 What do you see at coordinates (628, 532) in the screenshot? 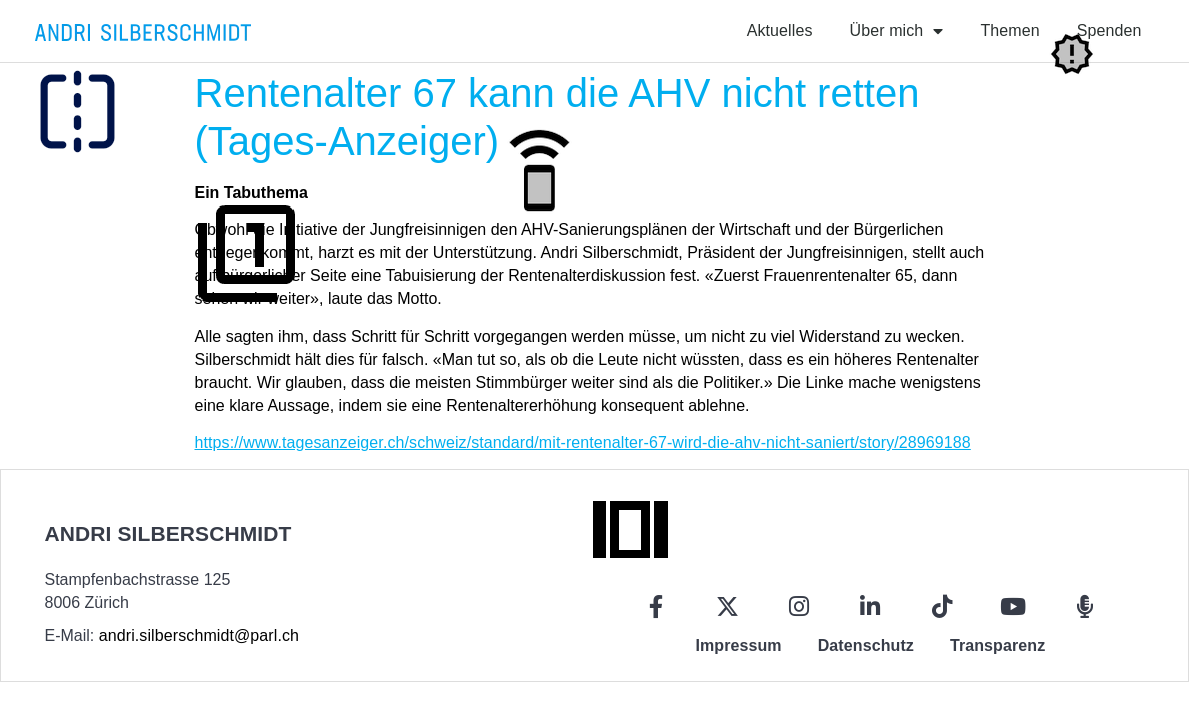
I see `switch to column or array view layout` at bounding box center [628, 532].